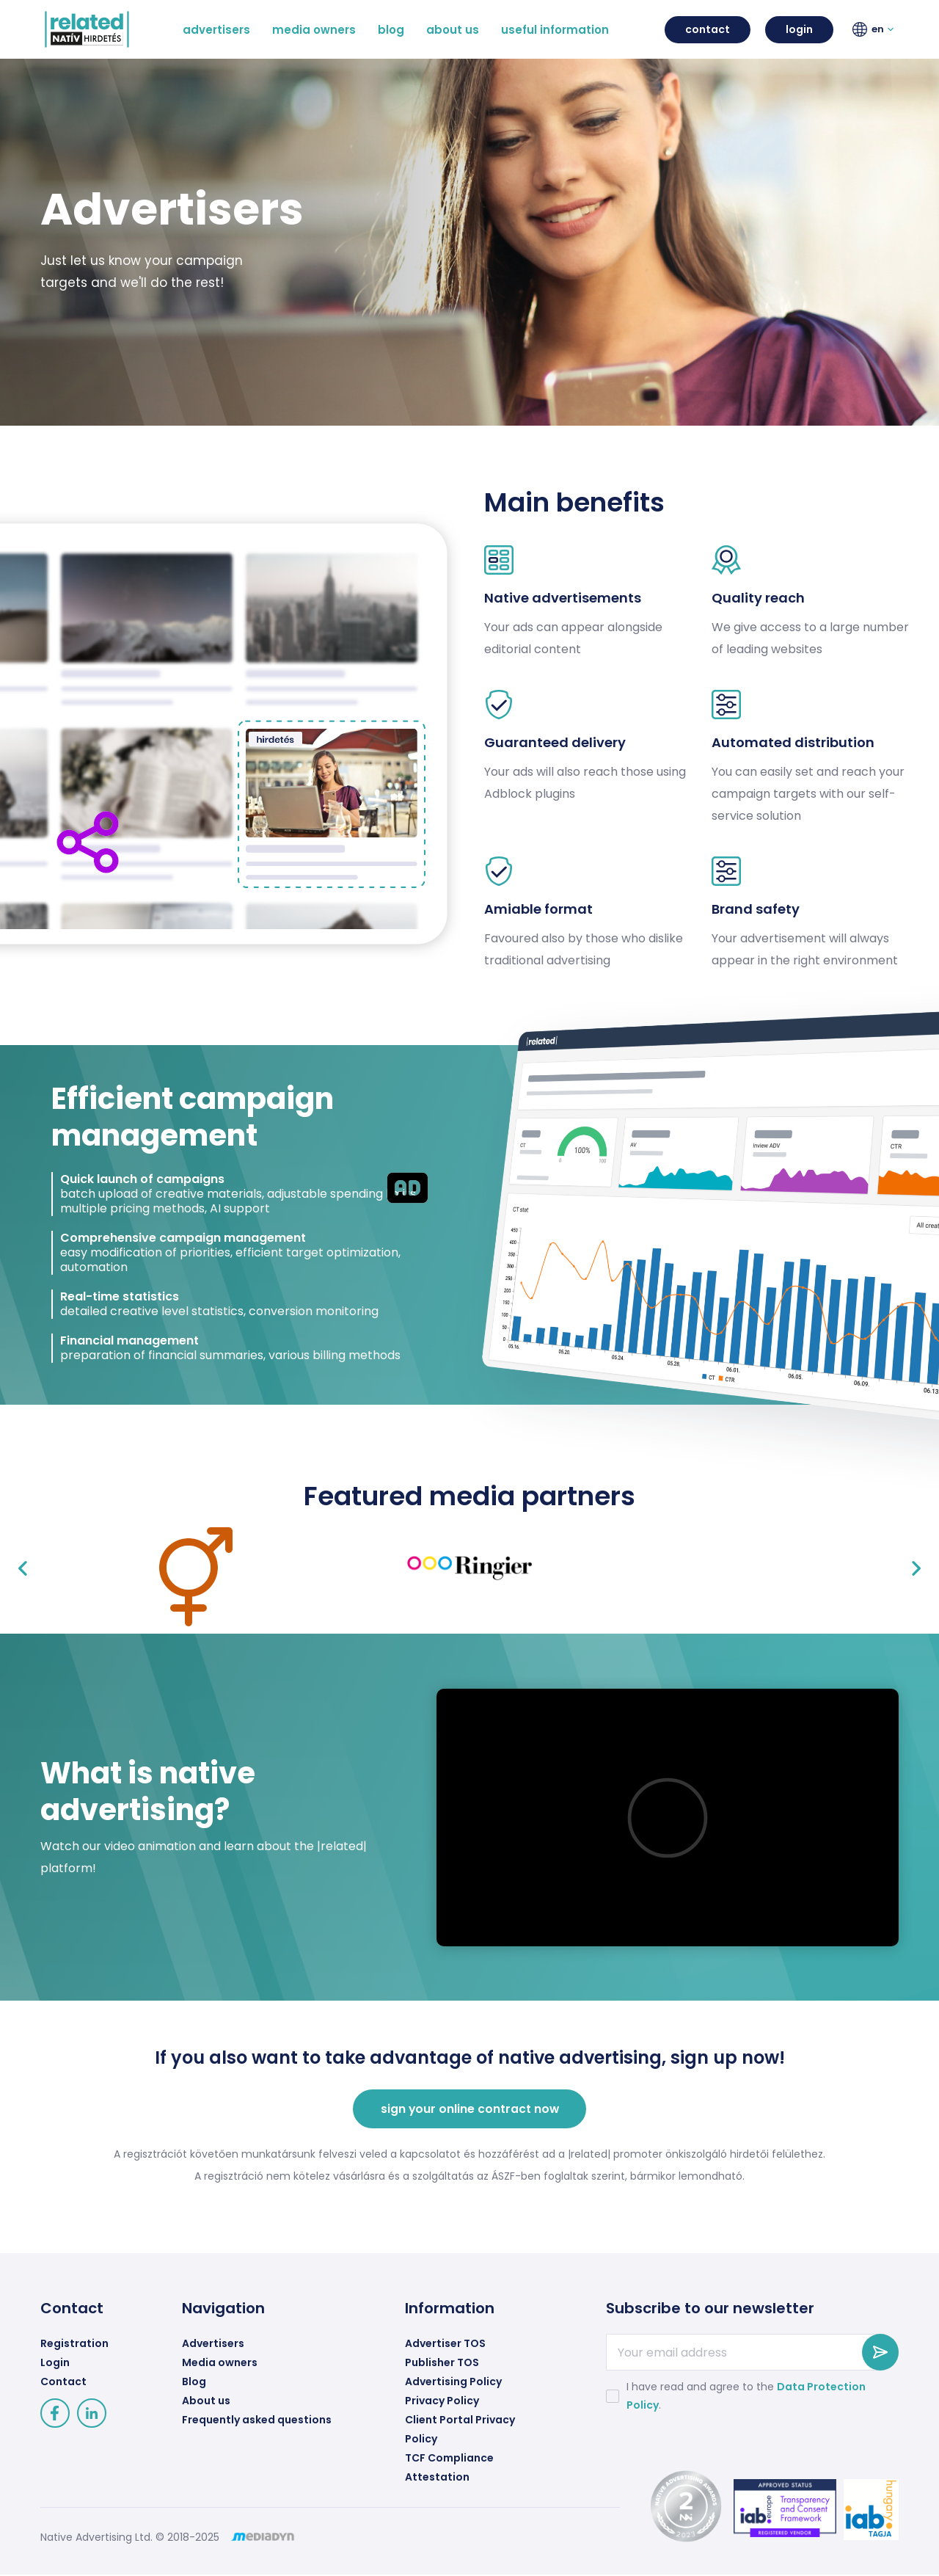 The height and width of the screenshot is (2576, 939). Describe the element at coordinates (407, 1187) in the screenshot. I see `enable audio description for accessibility` at that location.